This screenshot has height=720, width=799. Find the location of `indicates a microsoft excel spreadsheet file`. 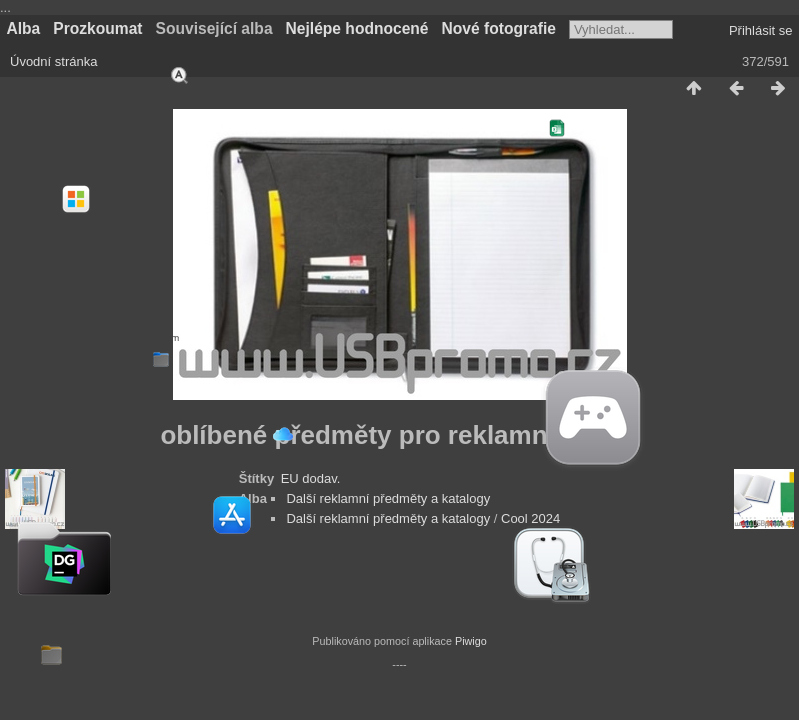

indicates a microsoft excel spreadsheet file is located at coordinates (557, 128).